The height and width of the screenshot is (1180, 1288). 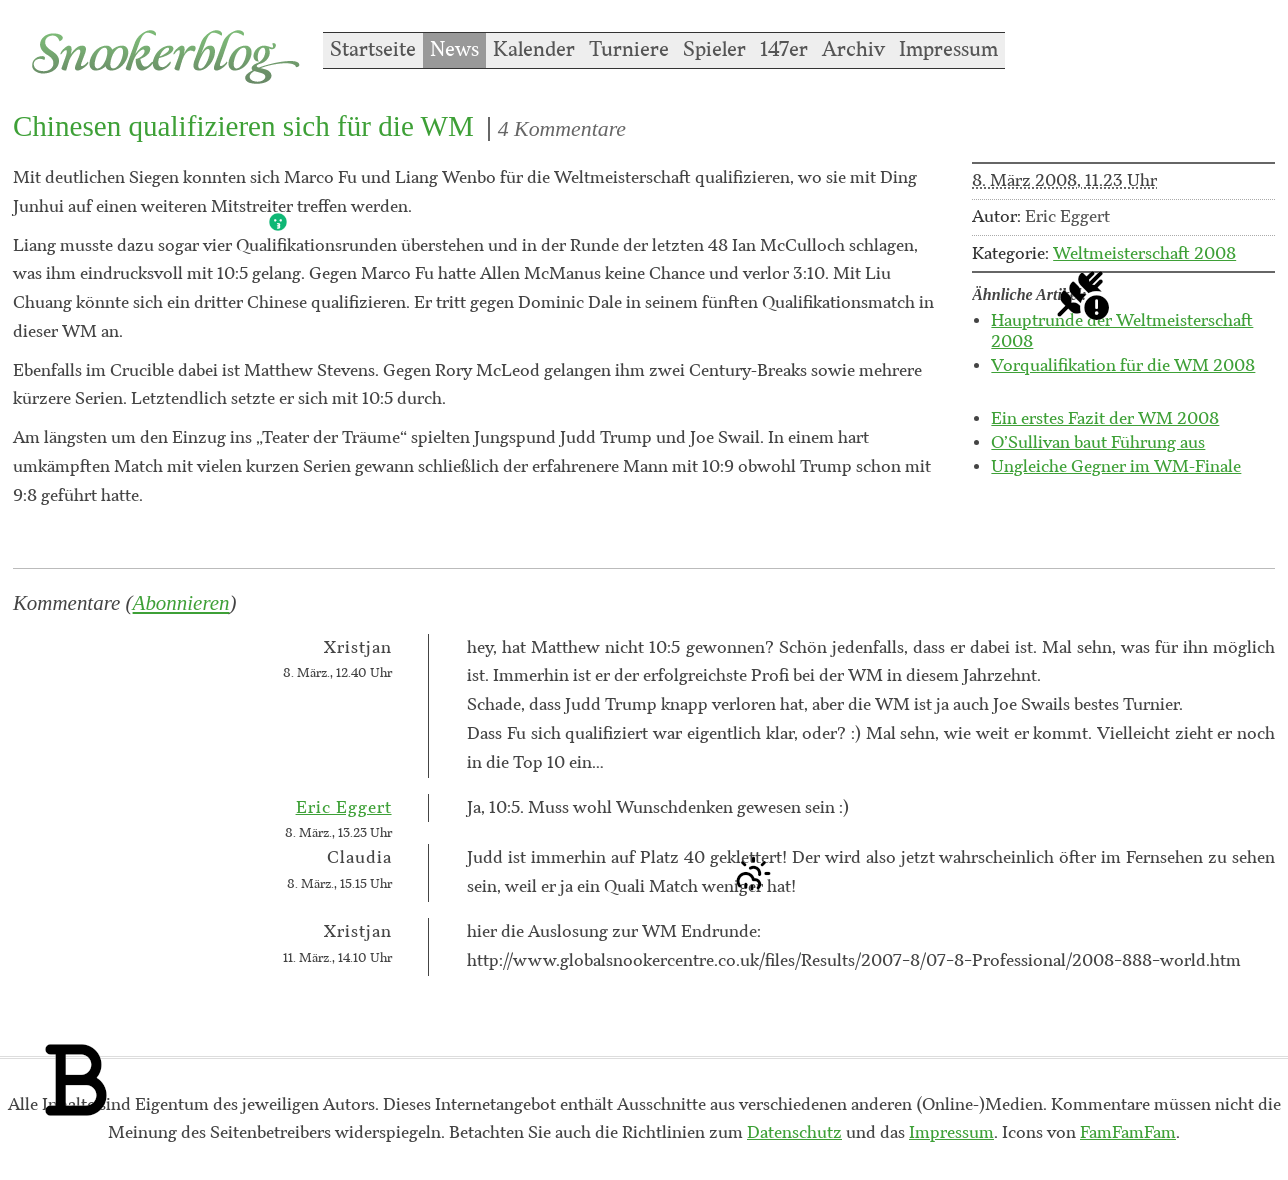 What do you see at coordinates (1081, 292) in the screenshot?
I see `indicates a crop or grain alert` at bounding box center [1081, 292].